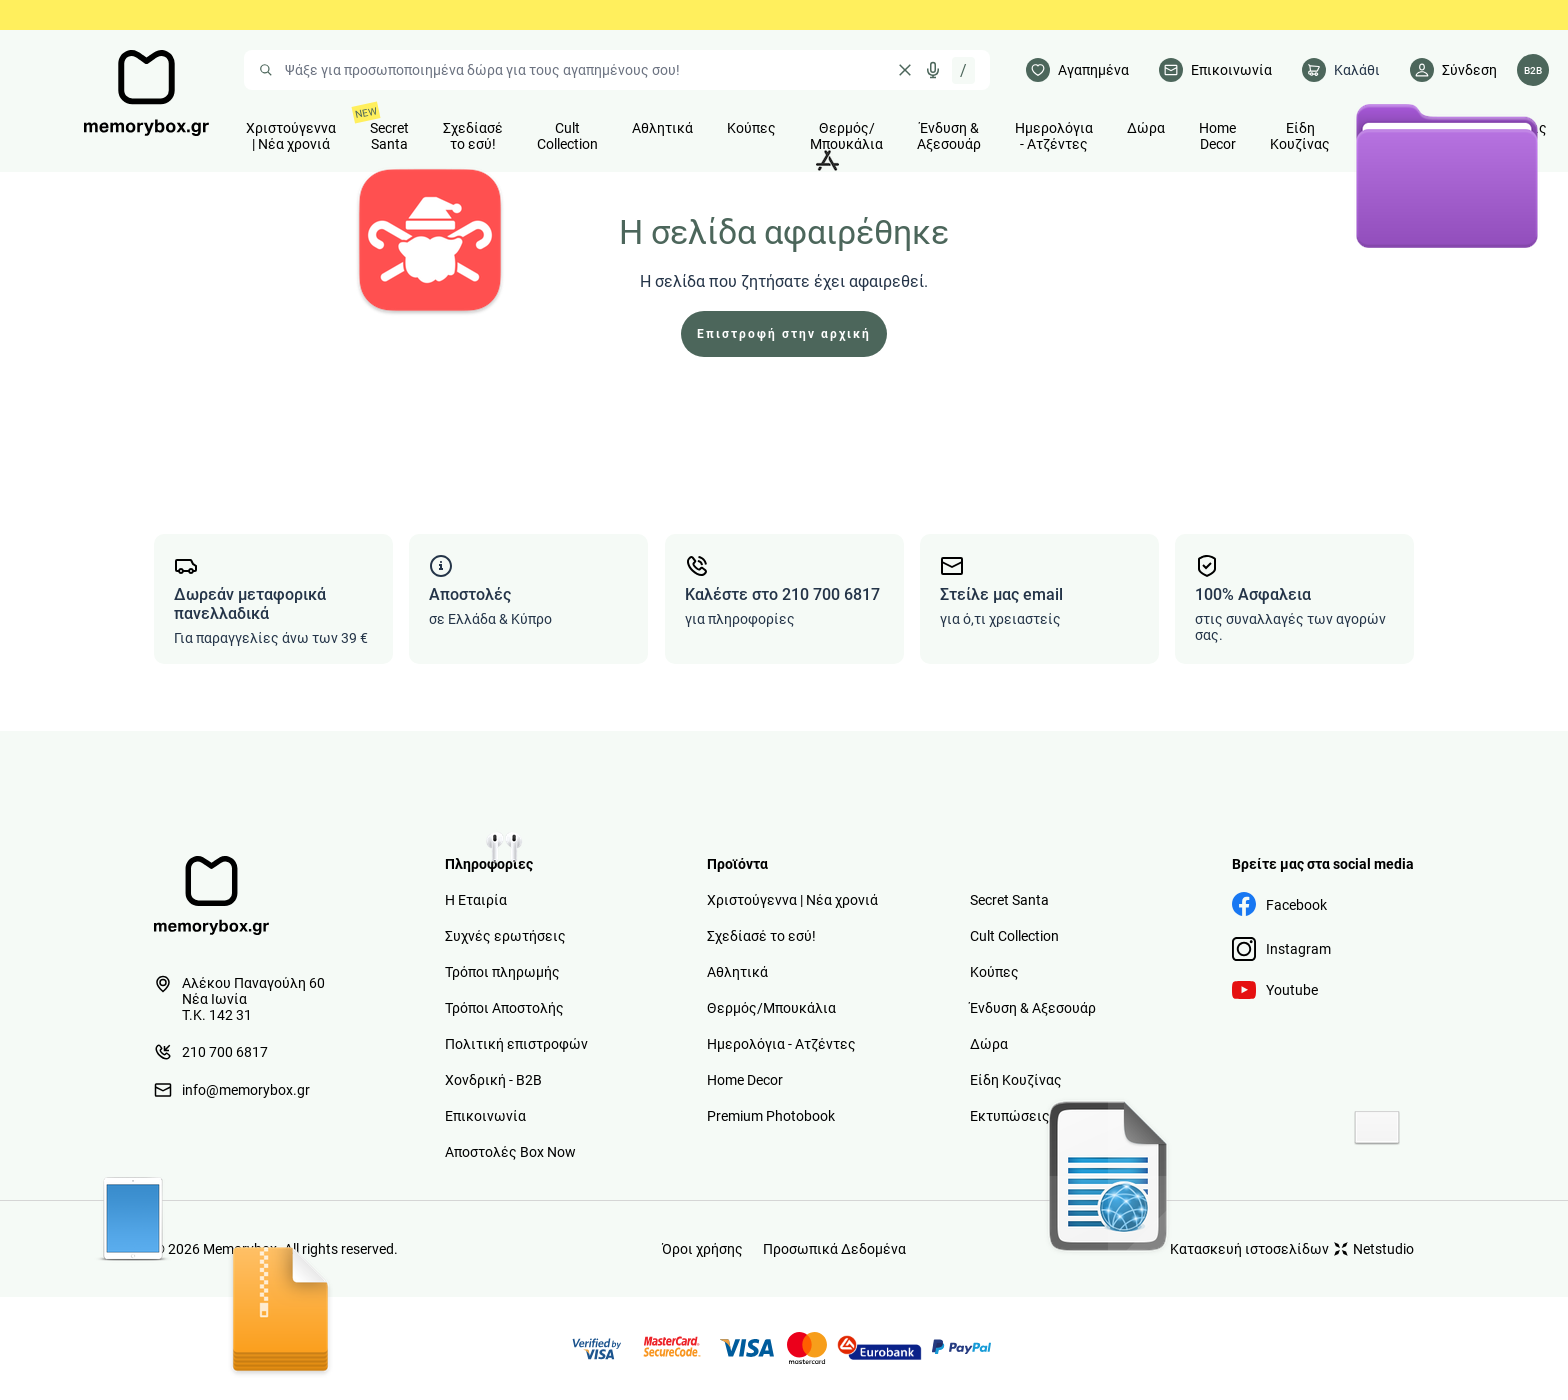 The image size is (1568, 1400). Describe the element at coordinates (430, 240) in the screenshot. I see `open Santa security application` at that location.